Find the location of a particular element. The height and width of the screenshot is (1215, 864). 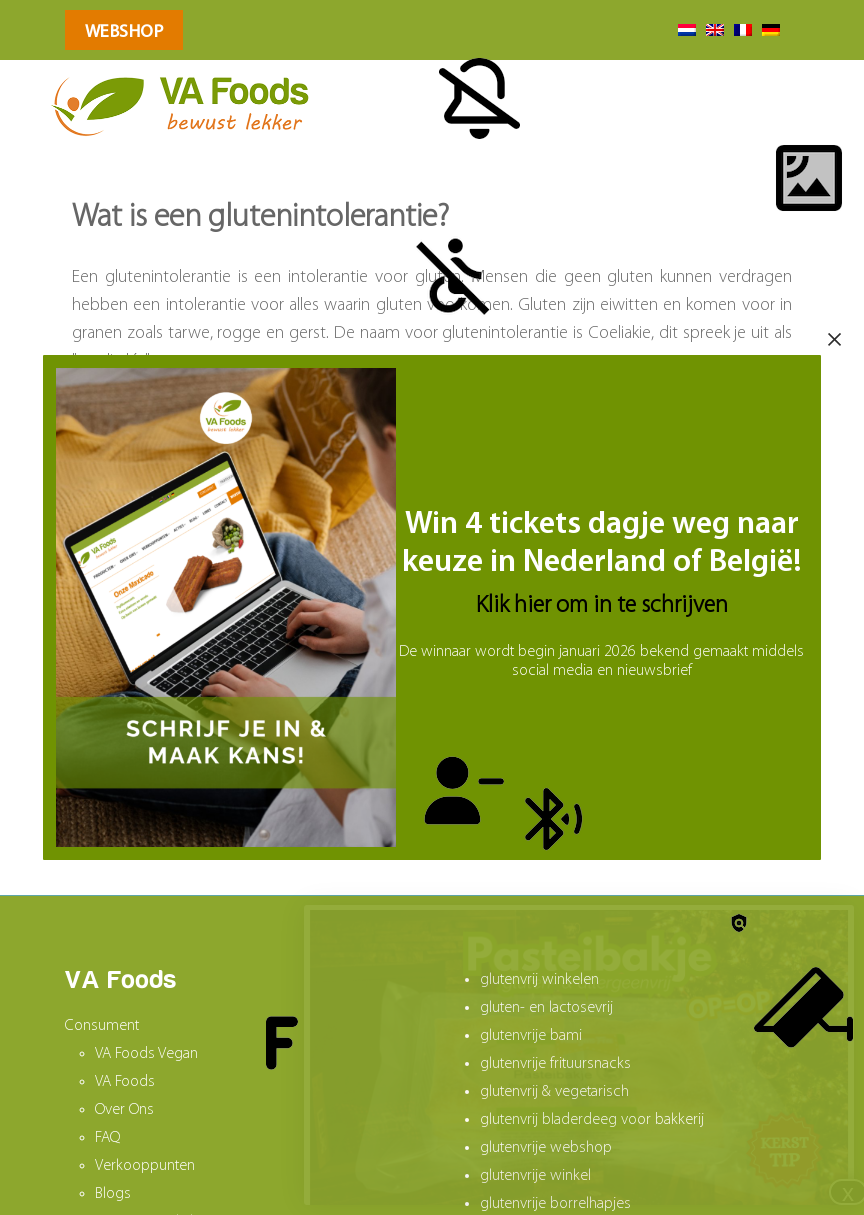

remove a user or contact is located at coordinates (461, 790).